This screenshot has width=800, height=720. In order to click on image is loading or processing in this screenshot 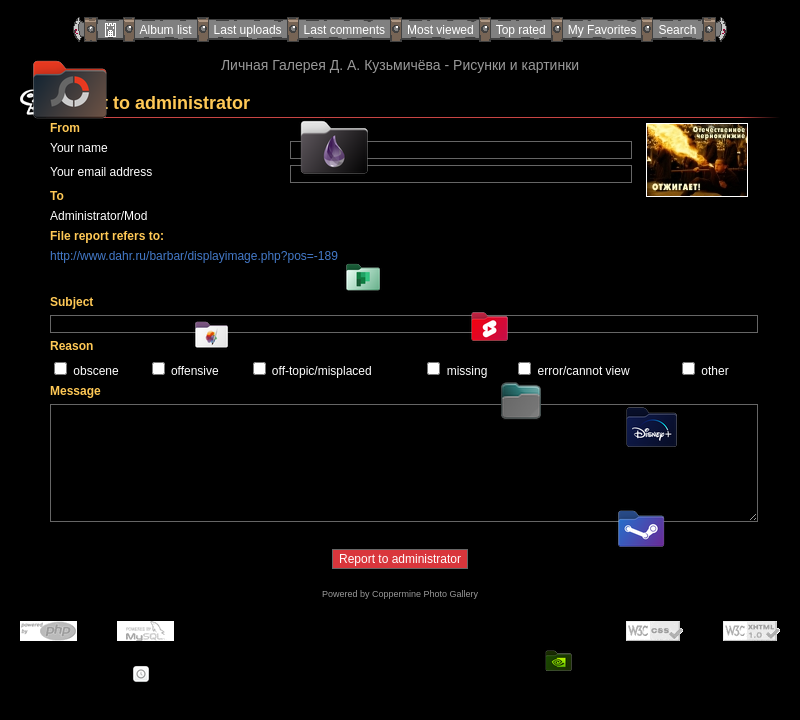, I will do `click(141, 674)`.